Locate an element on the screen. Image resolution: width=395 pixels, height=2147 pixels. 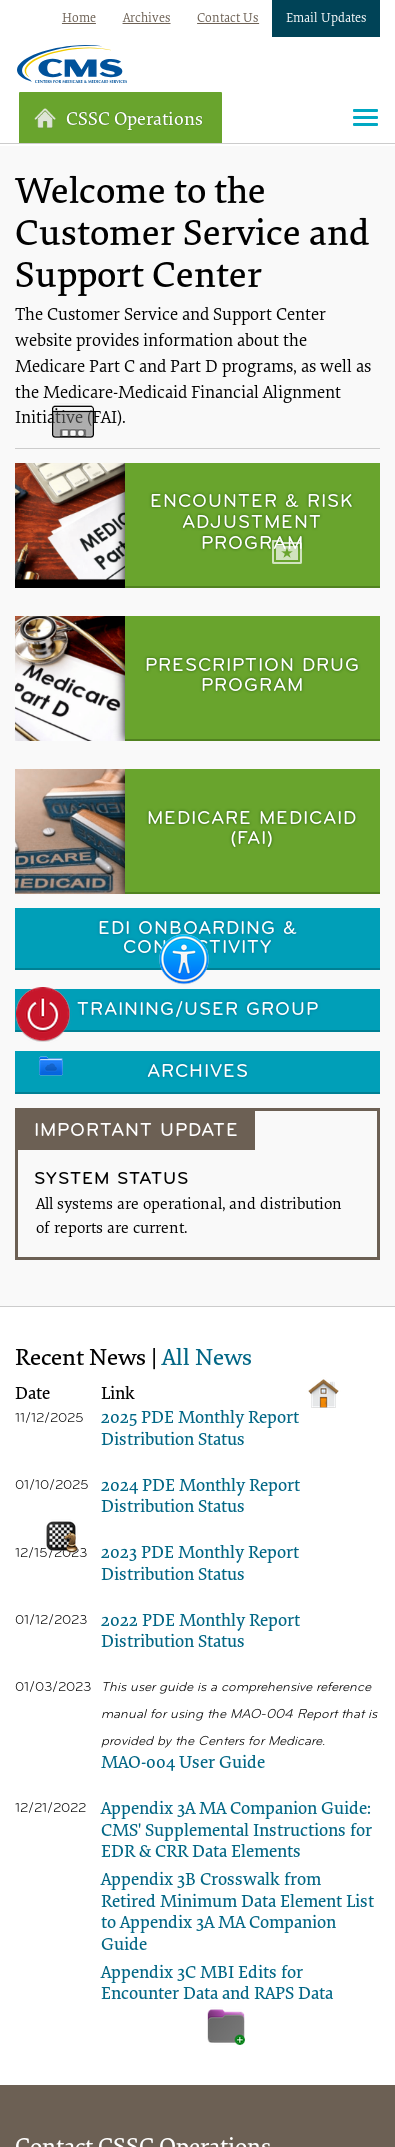
access cloud-synced files and folders is located at coordinates (51, 1066).